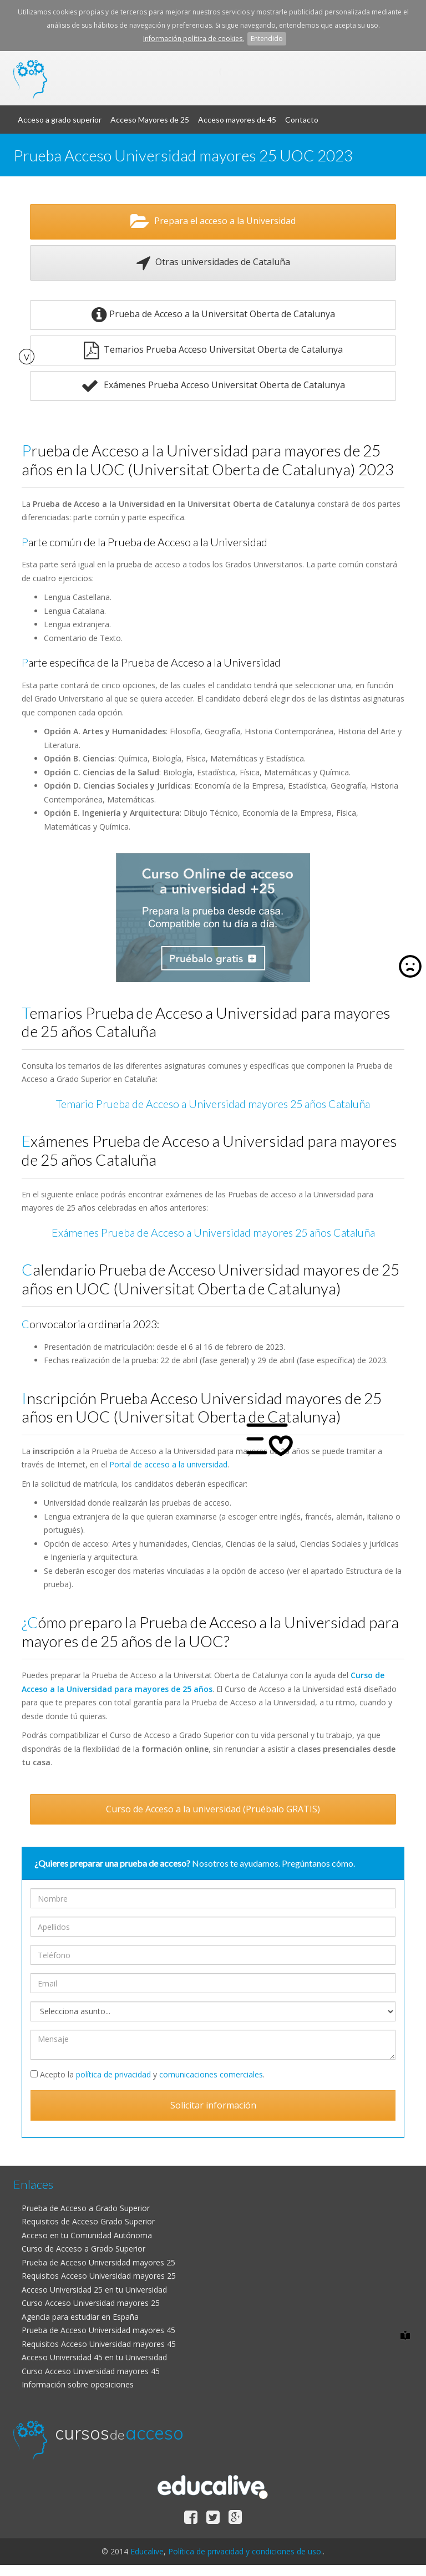 The width and height of the screenshot is (426, 2576). I want to click on indicate a negative mood or feeling, so click(410, 966).